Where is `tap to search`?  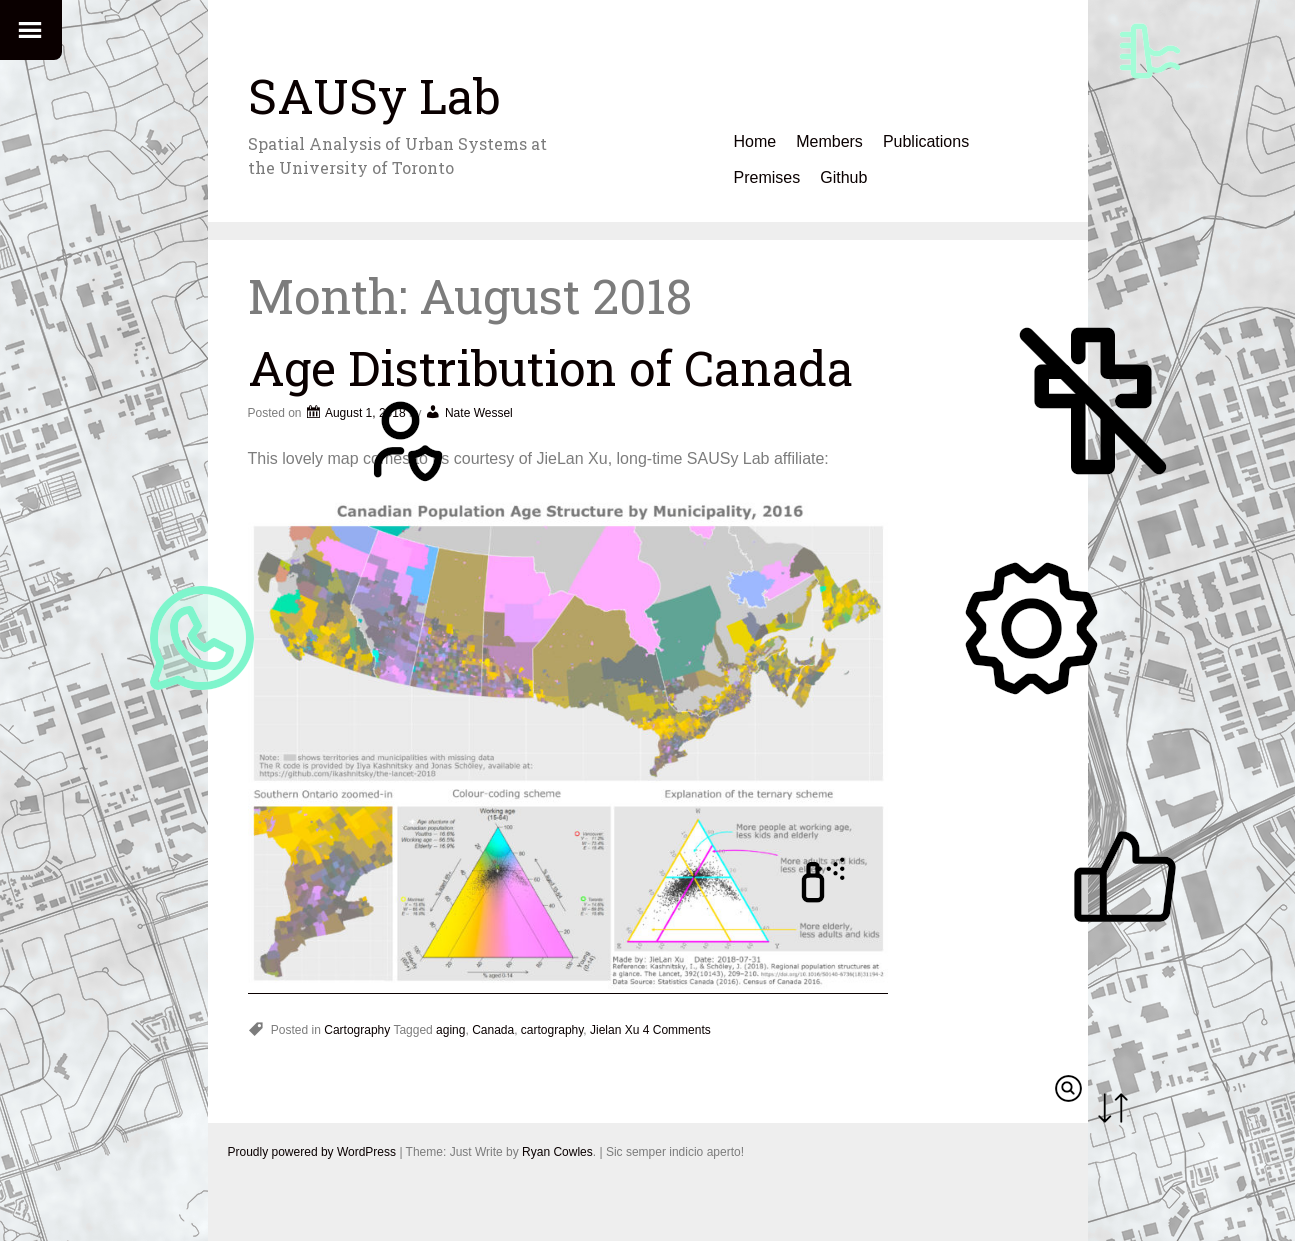 tap to search is located at coordinates (1068, 1088).